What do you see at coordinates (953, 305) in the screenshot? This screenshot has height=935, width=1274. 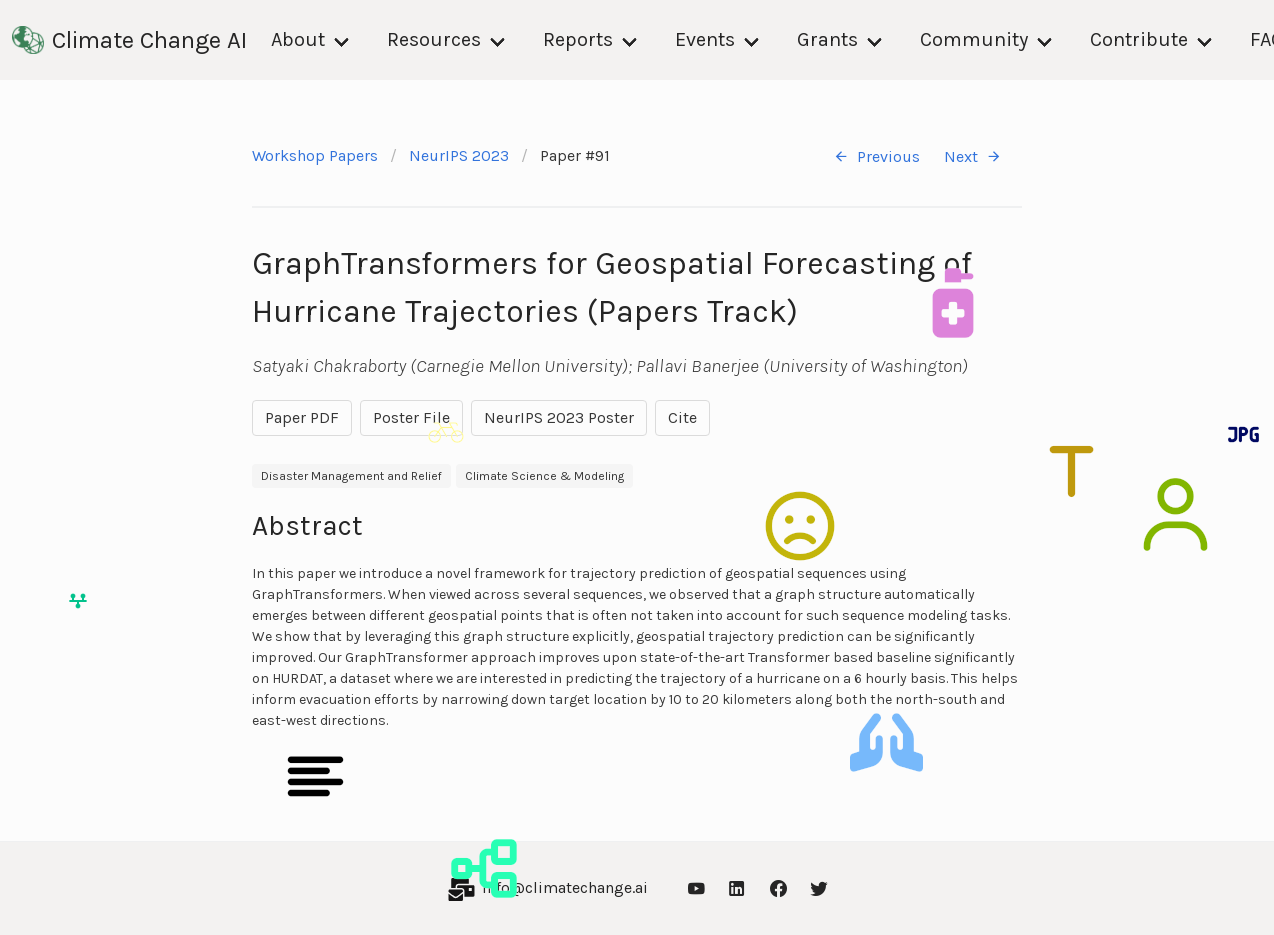 I see `access medical supplies or first aid resources` at bounding box center [953, 305].